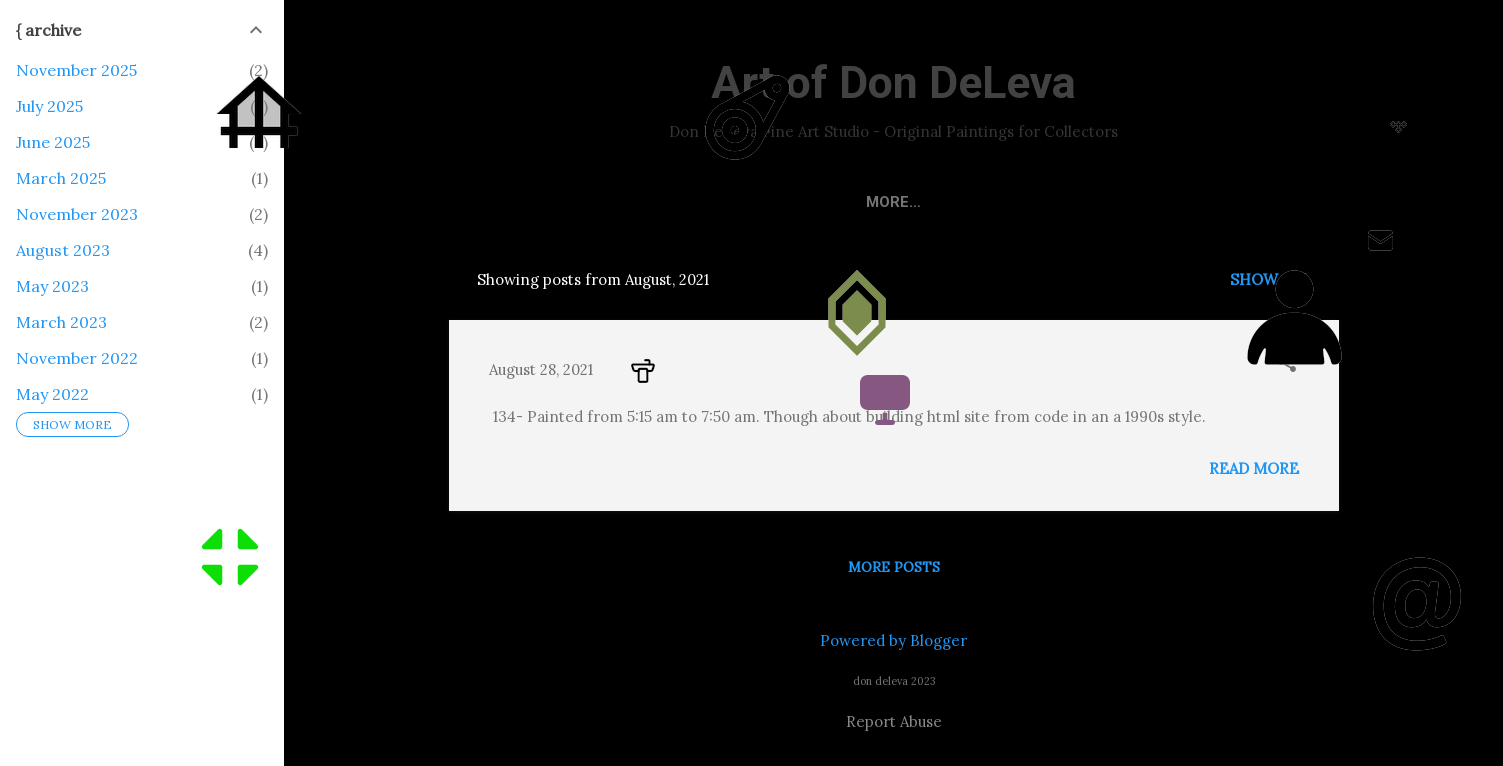 The height and width of the screenshot is (766, 1503). What do you see at coordinates (230, 557) in the screenshot?
I see `exit fullscreen mode` at bounding box center [230, 557].